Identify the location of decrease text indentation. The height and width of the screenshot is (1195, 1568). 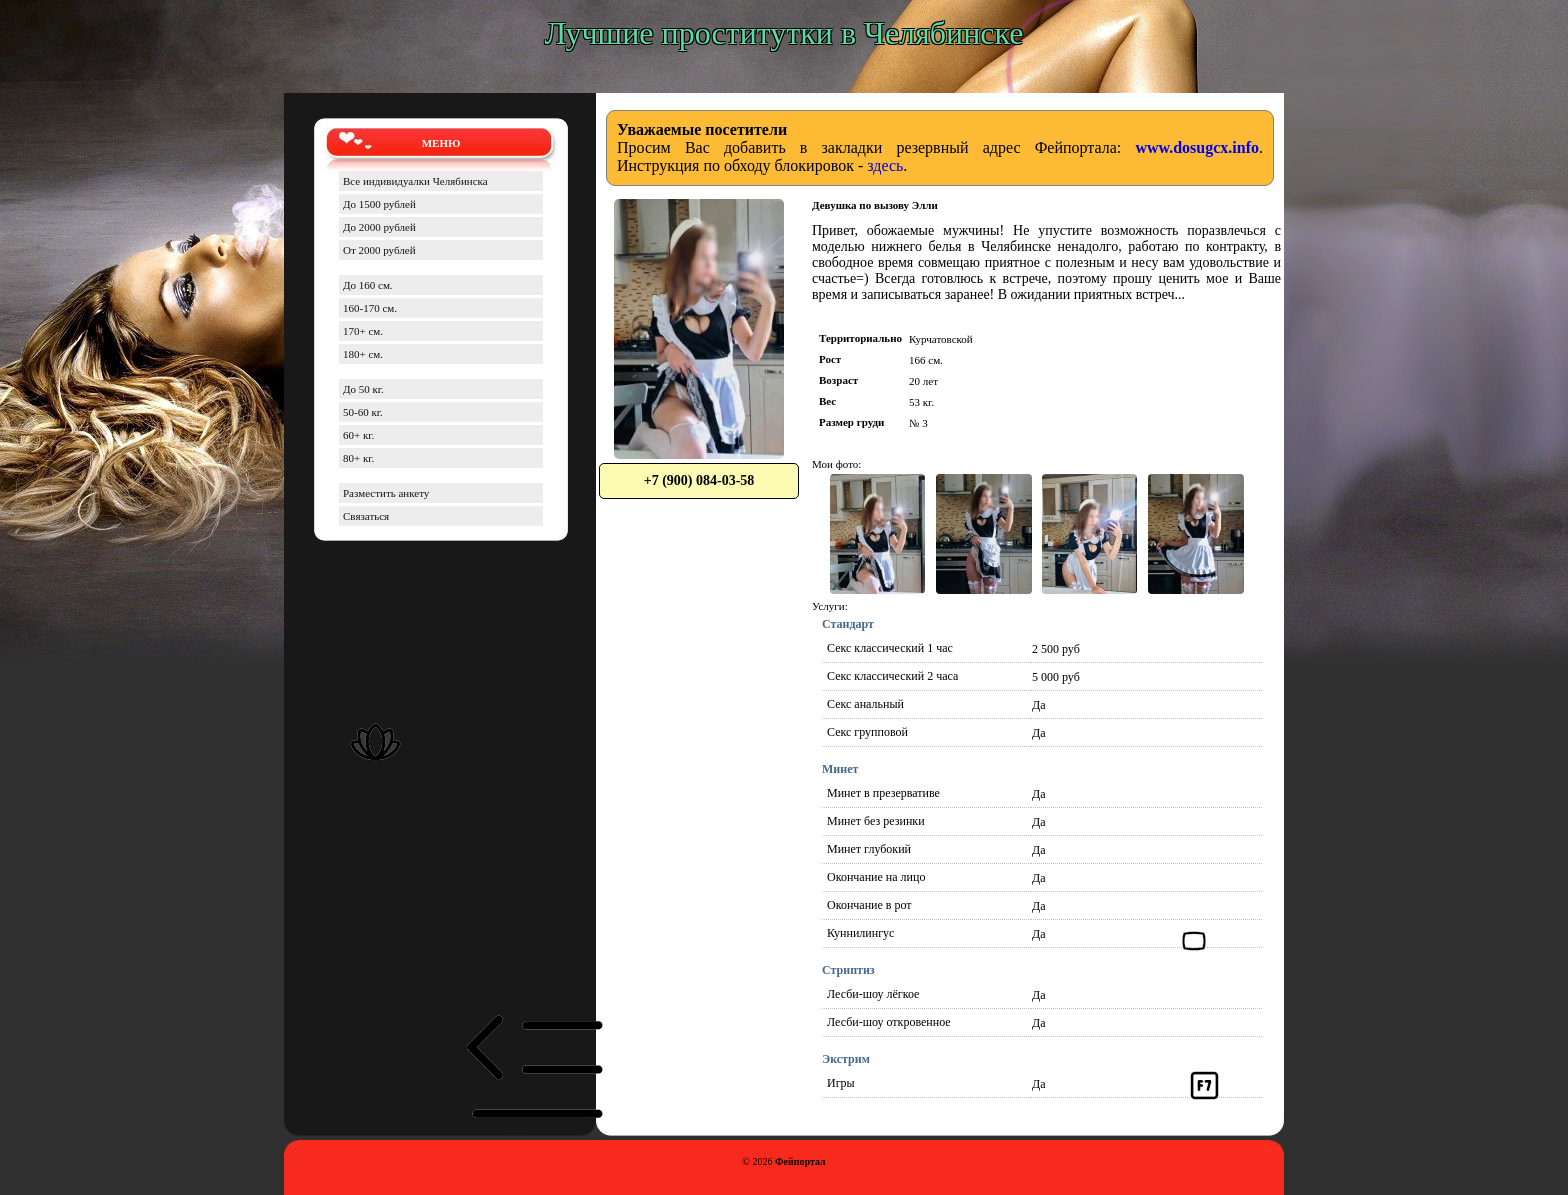
(537, 1069).